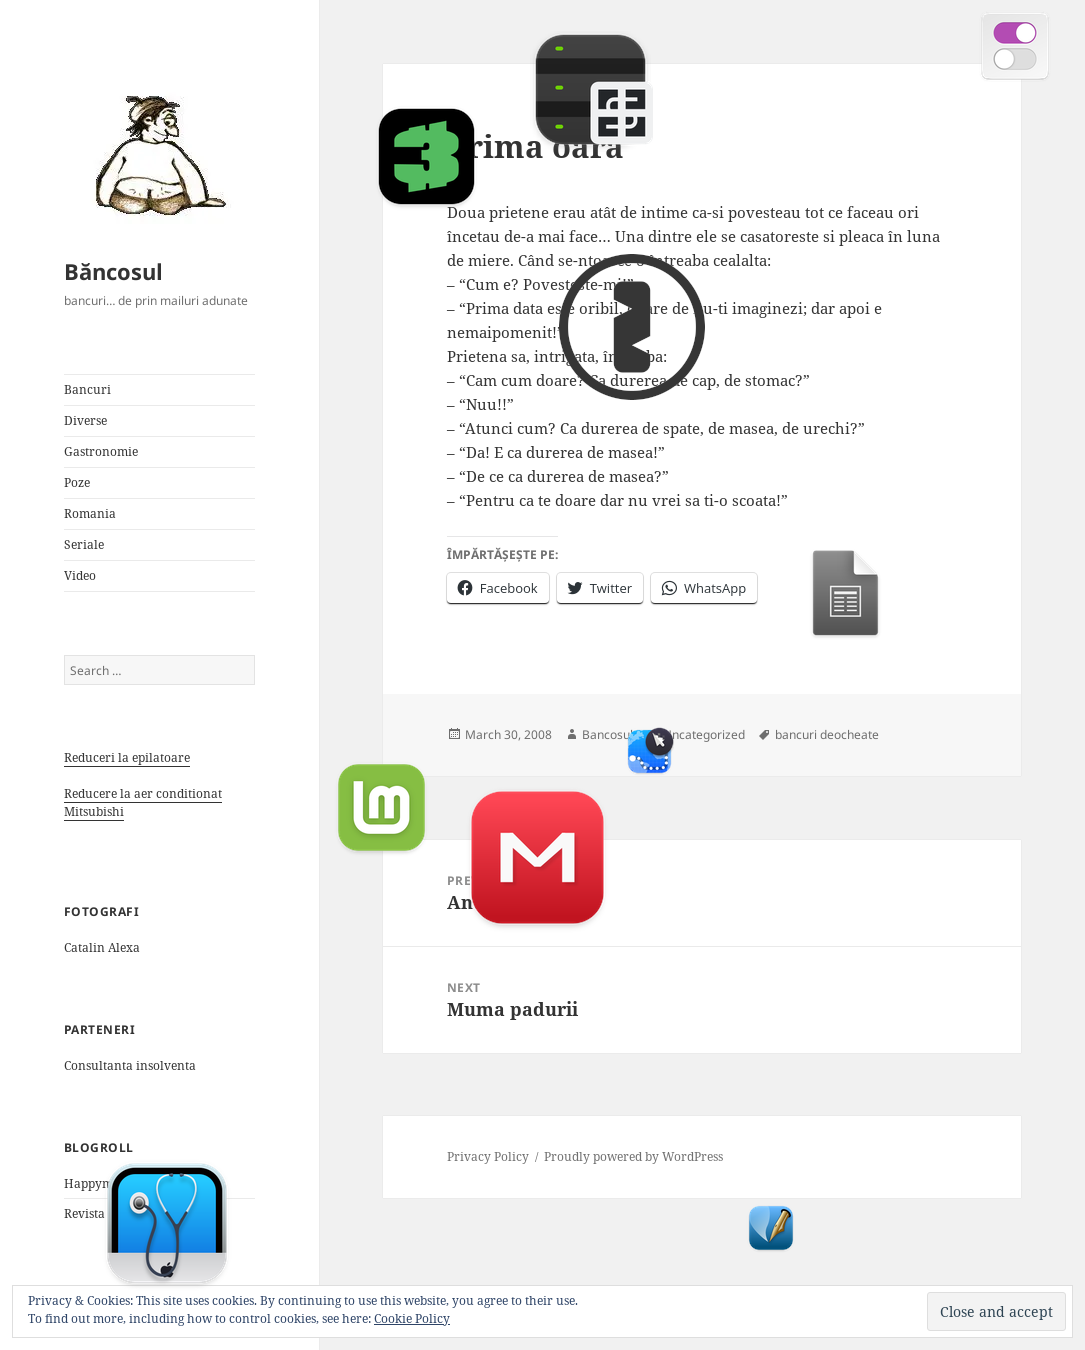 Image resolution: width=1085 pixels, height=1350 pixels. Describe the element at coordinates (649, 751) in the screenshot. I see `open gnome connections remote desktop app` at that location.